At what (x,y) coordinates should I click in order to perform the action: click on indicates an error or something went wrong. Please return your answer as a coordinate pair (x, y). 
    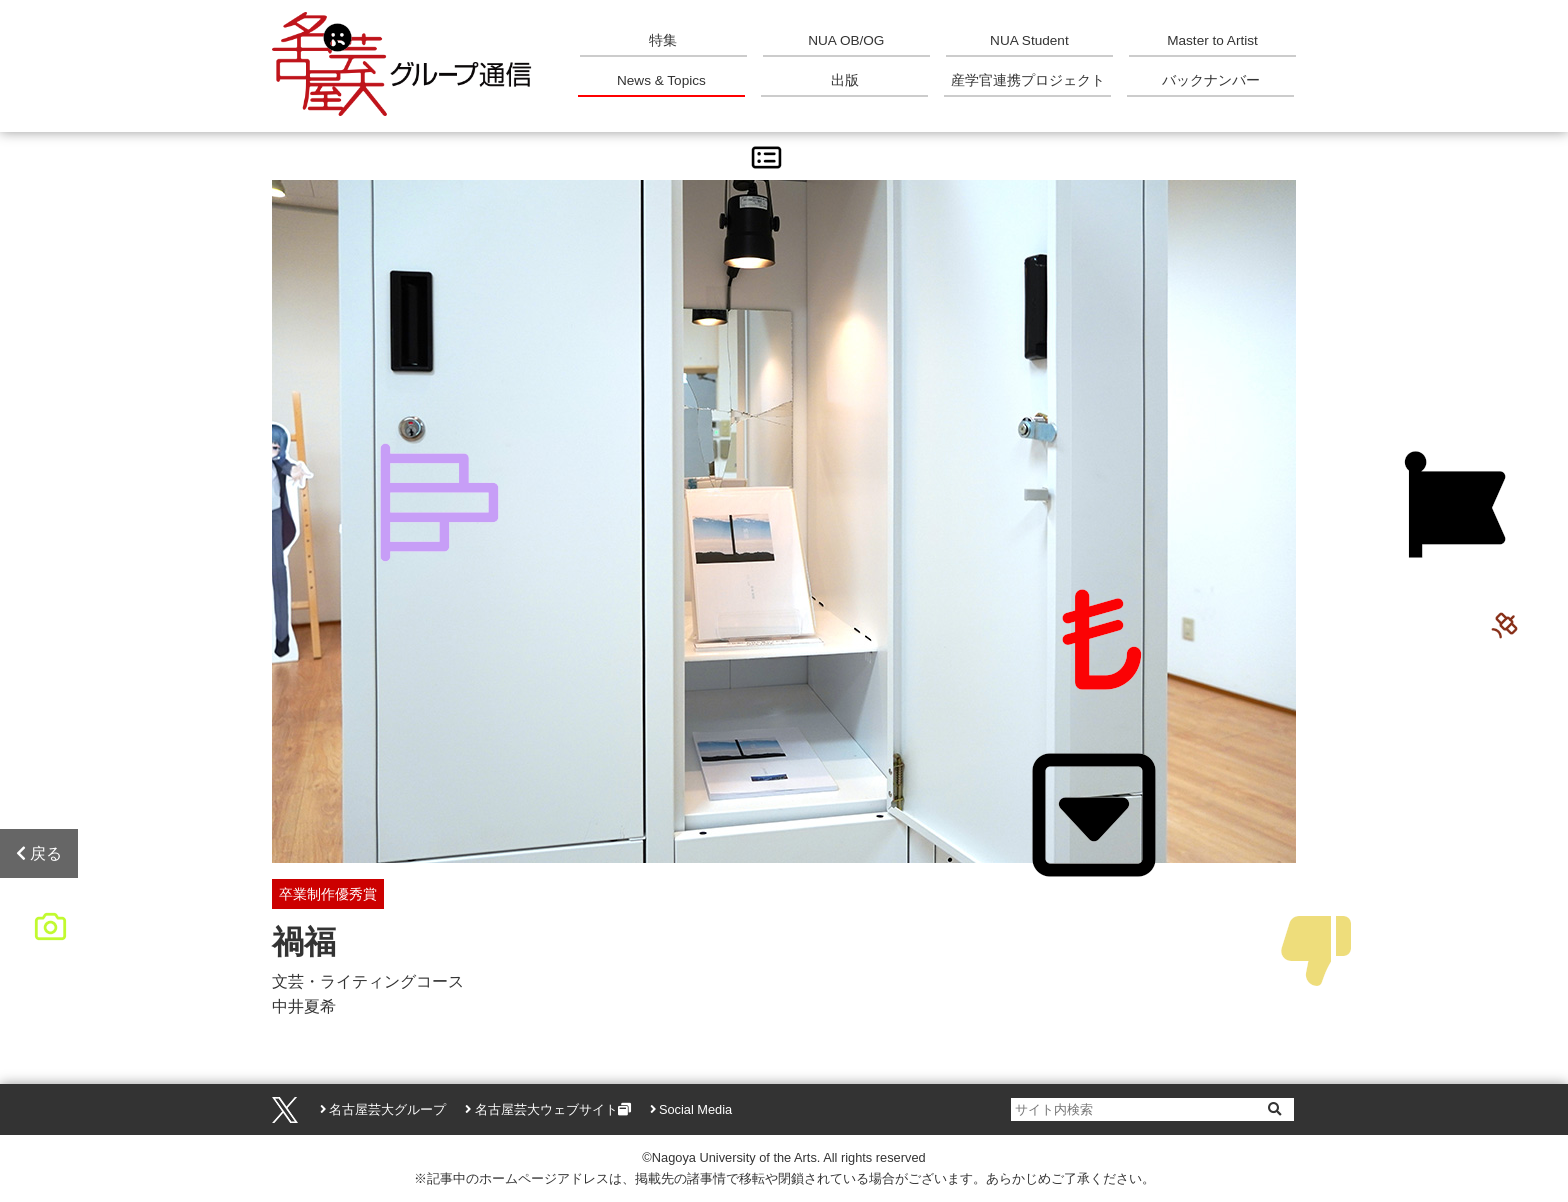
    Looking at the image, I should click on (337, 37).